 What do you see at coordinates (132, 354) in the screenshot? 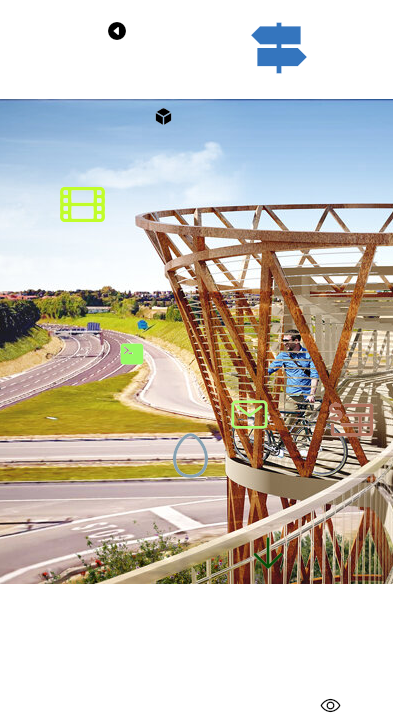
I see `open terminal or command line interface` at bounding box center [132, 354].